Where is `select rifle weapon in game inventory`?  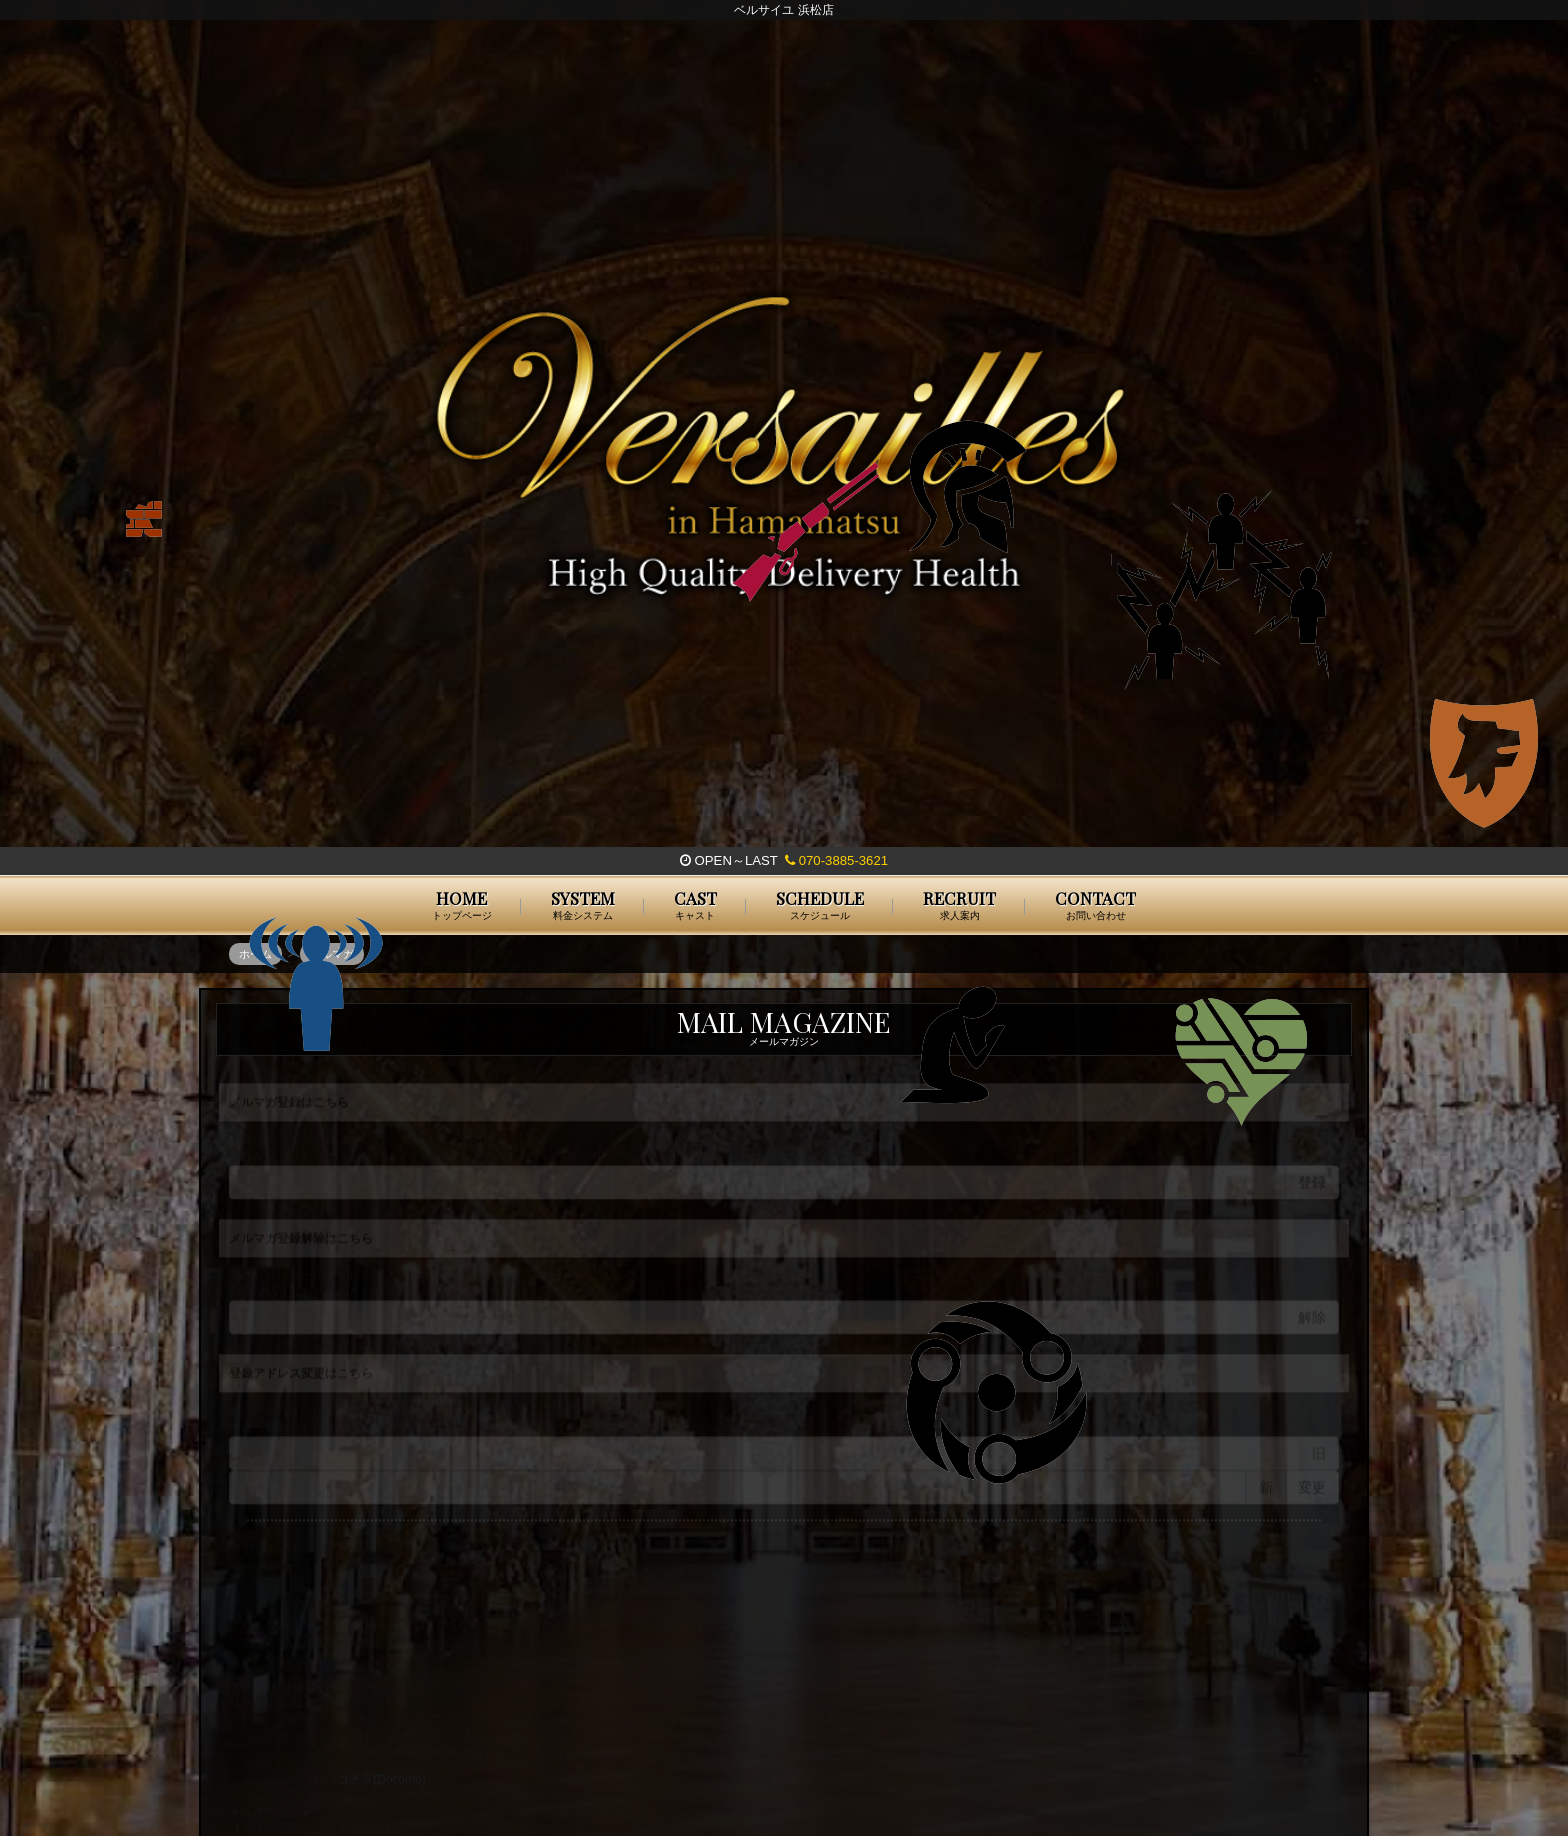 select rifle weapon in game inventory is located at coordinates (806, 532).